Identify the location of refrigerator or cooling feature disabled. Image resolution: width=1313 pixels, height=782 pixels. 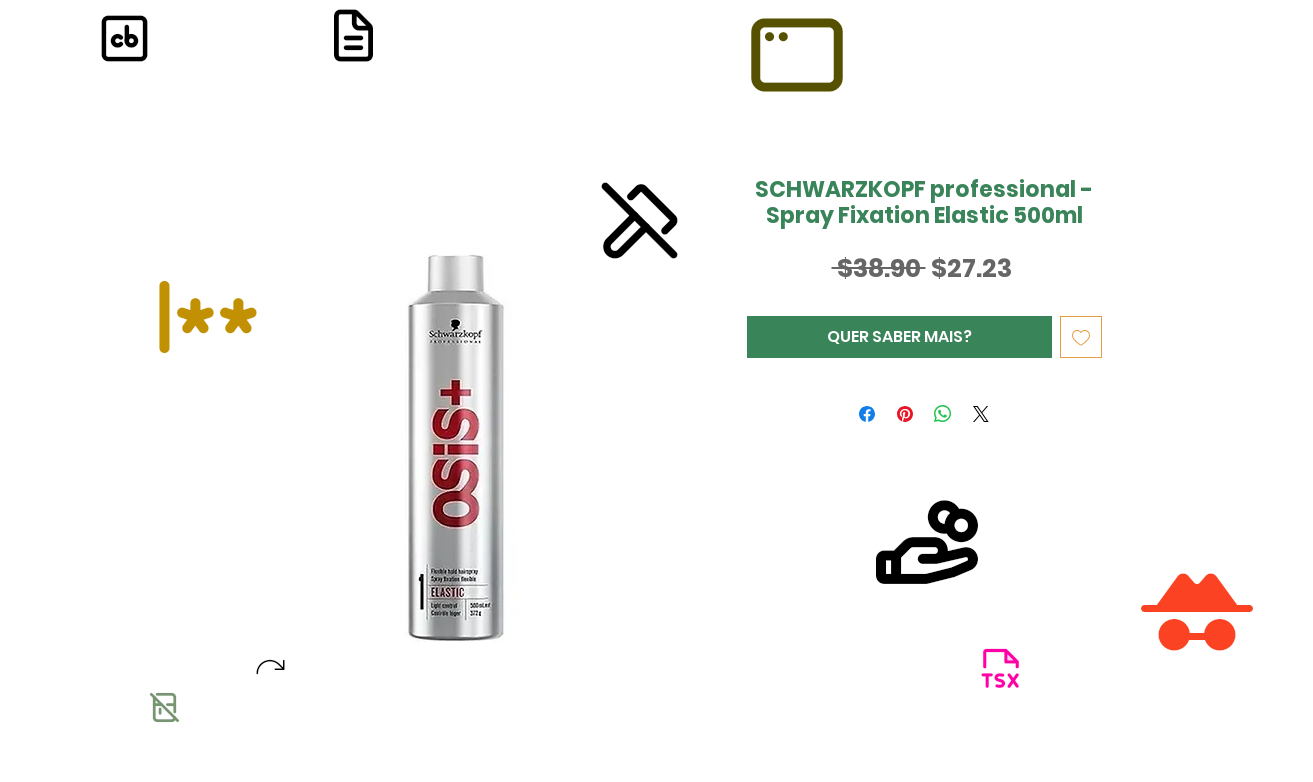
(164, 707).